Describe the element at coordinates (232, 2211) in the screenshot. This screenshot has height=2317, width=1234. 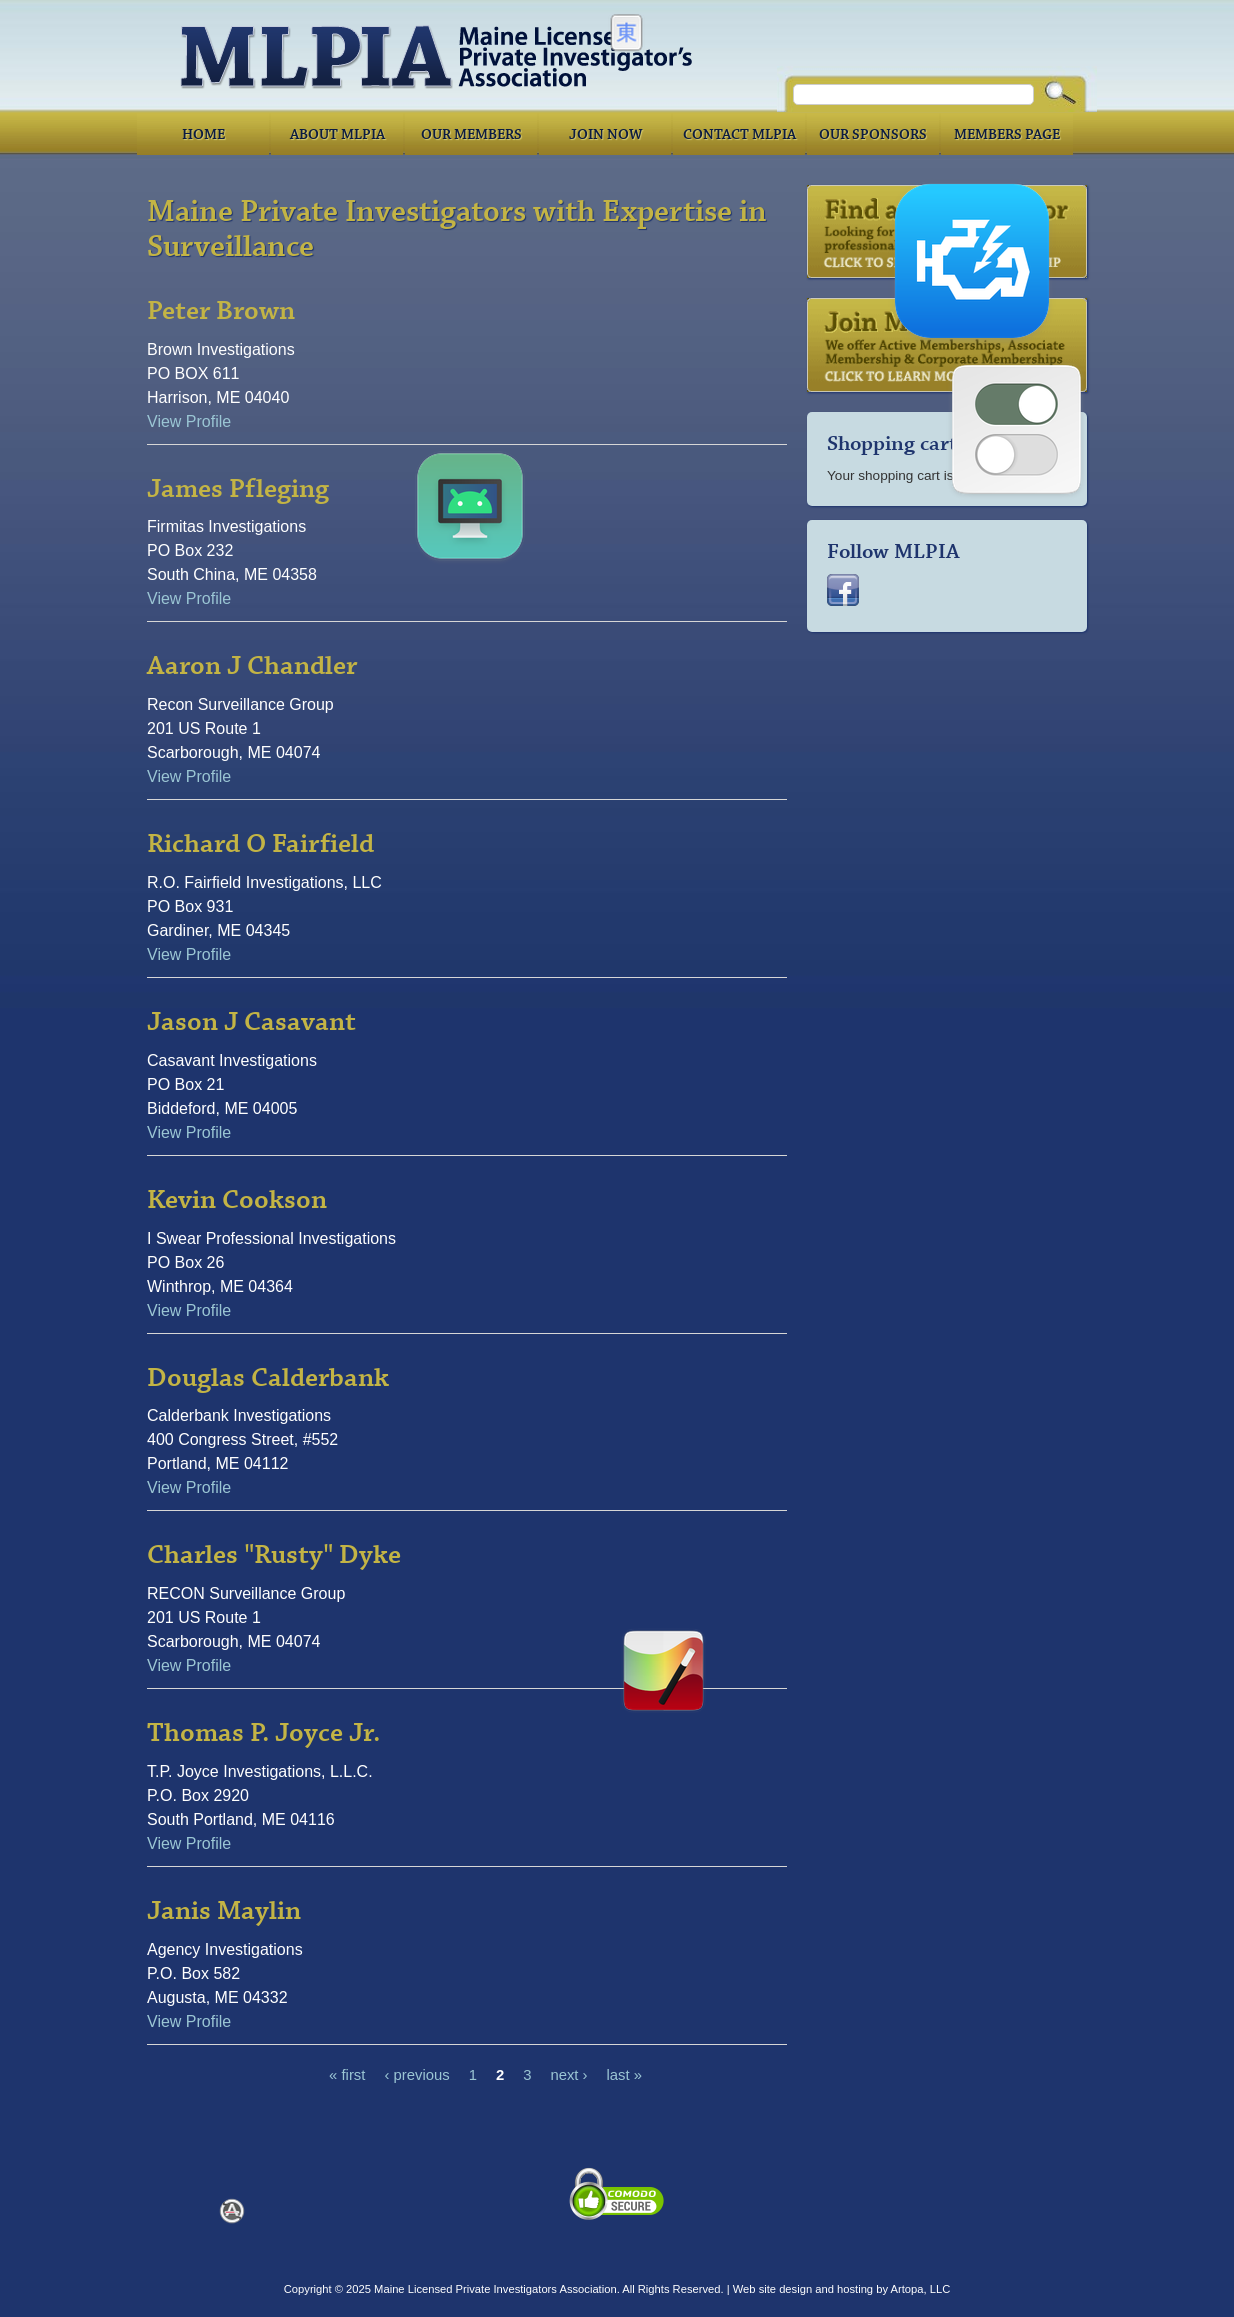
I see `open the software updater application` at that location.